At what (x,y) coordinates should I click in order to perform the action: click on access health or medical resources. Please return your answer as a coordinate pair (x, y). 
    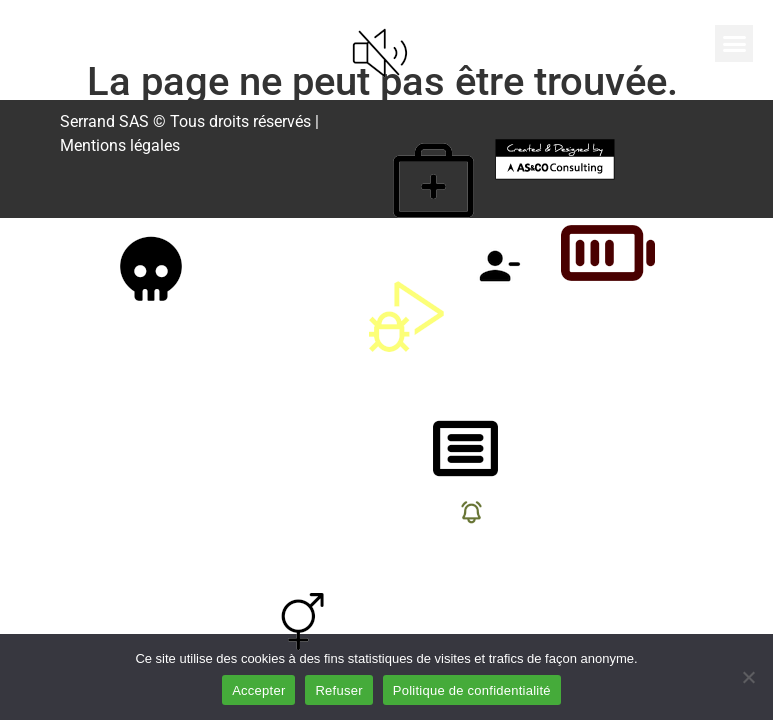
    Looking at the image, I should click on (433, 183).